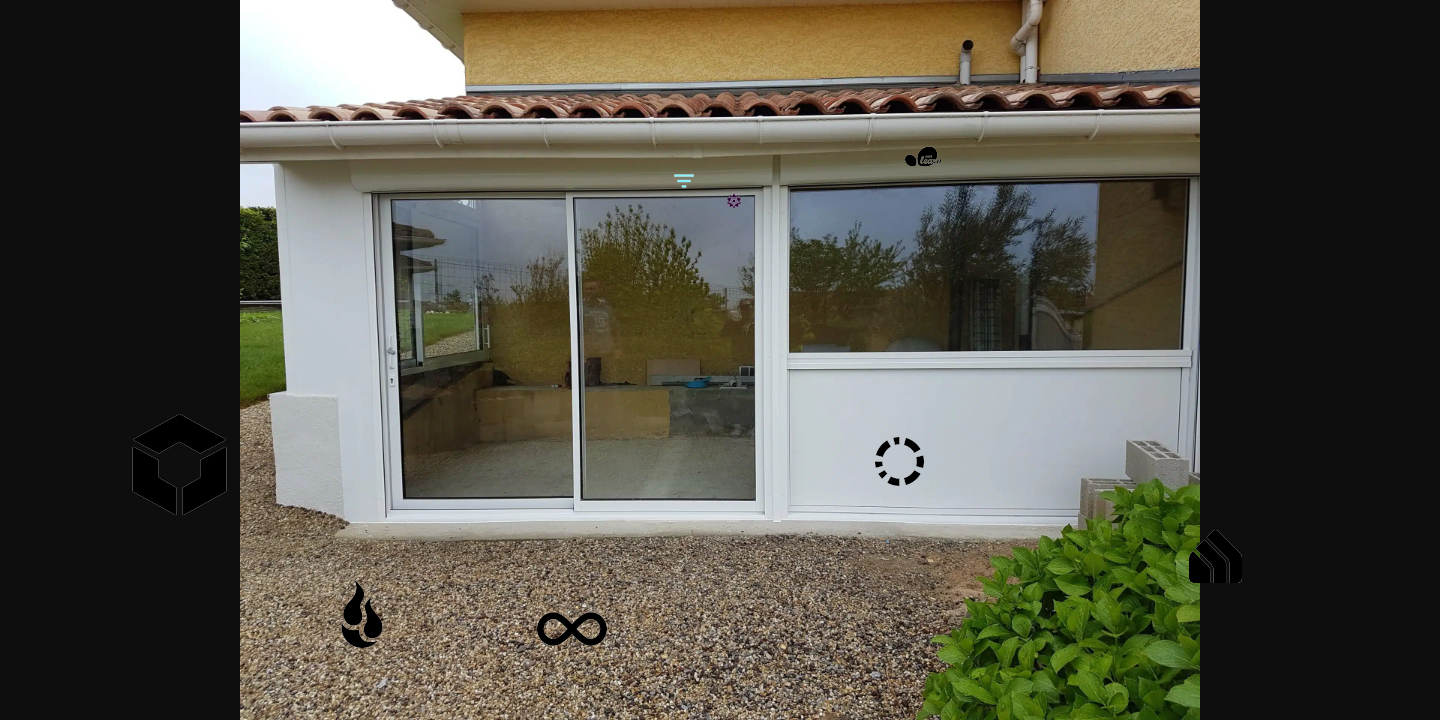 The width and height of the screenshot is (1440, 720). I want to click on open wolfram mathematica application, so click(734, 201).